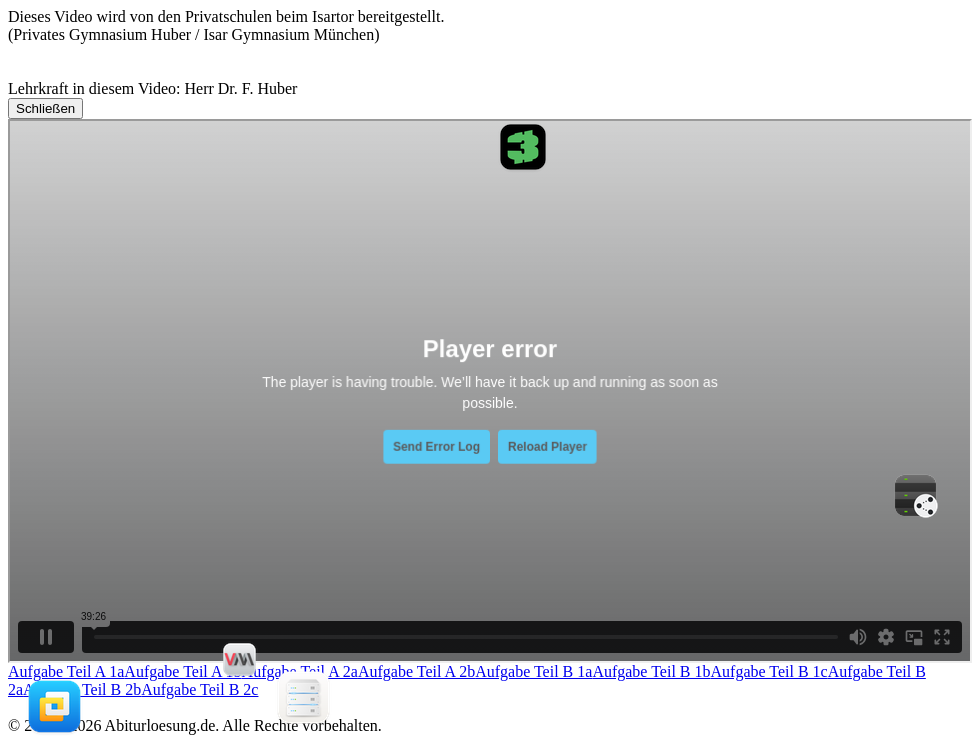 Image resolution: width=972 pixels, height=743 pixels. What do you see at coordinates (915, 495) in the screenshot?
I see `configure network server sharing settings` at bounding box center [915, 495].